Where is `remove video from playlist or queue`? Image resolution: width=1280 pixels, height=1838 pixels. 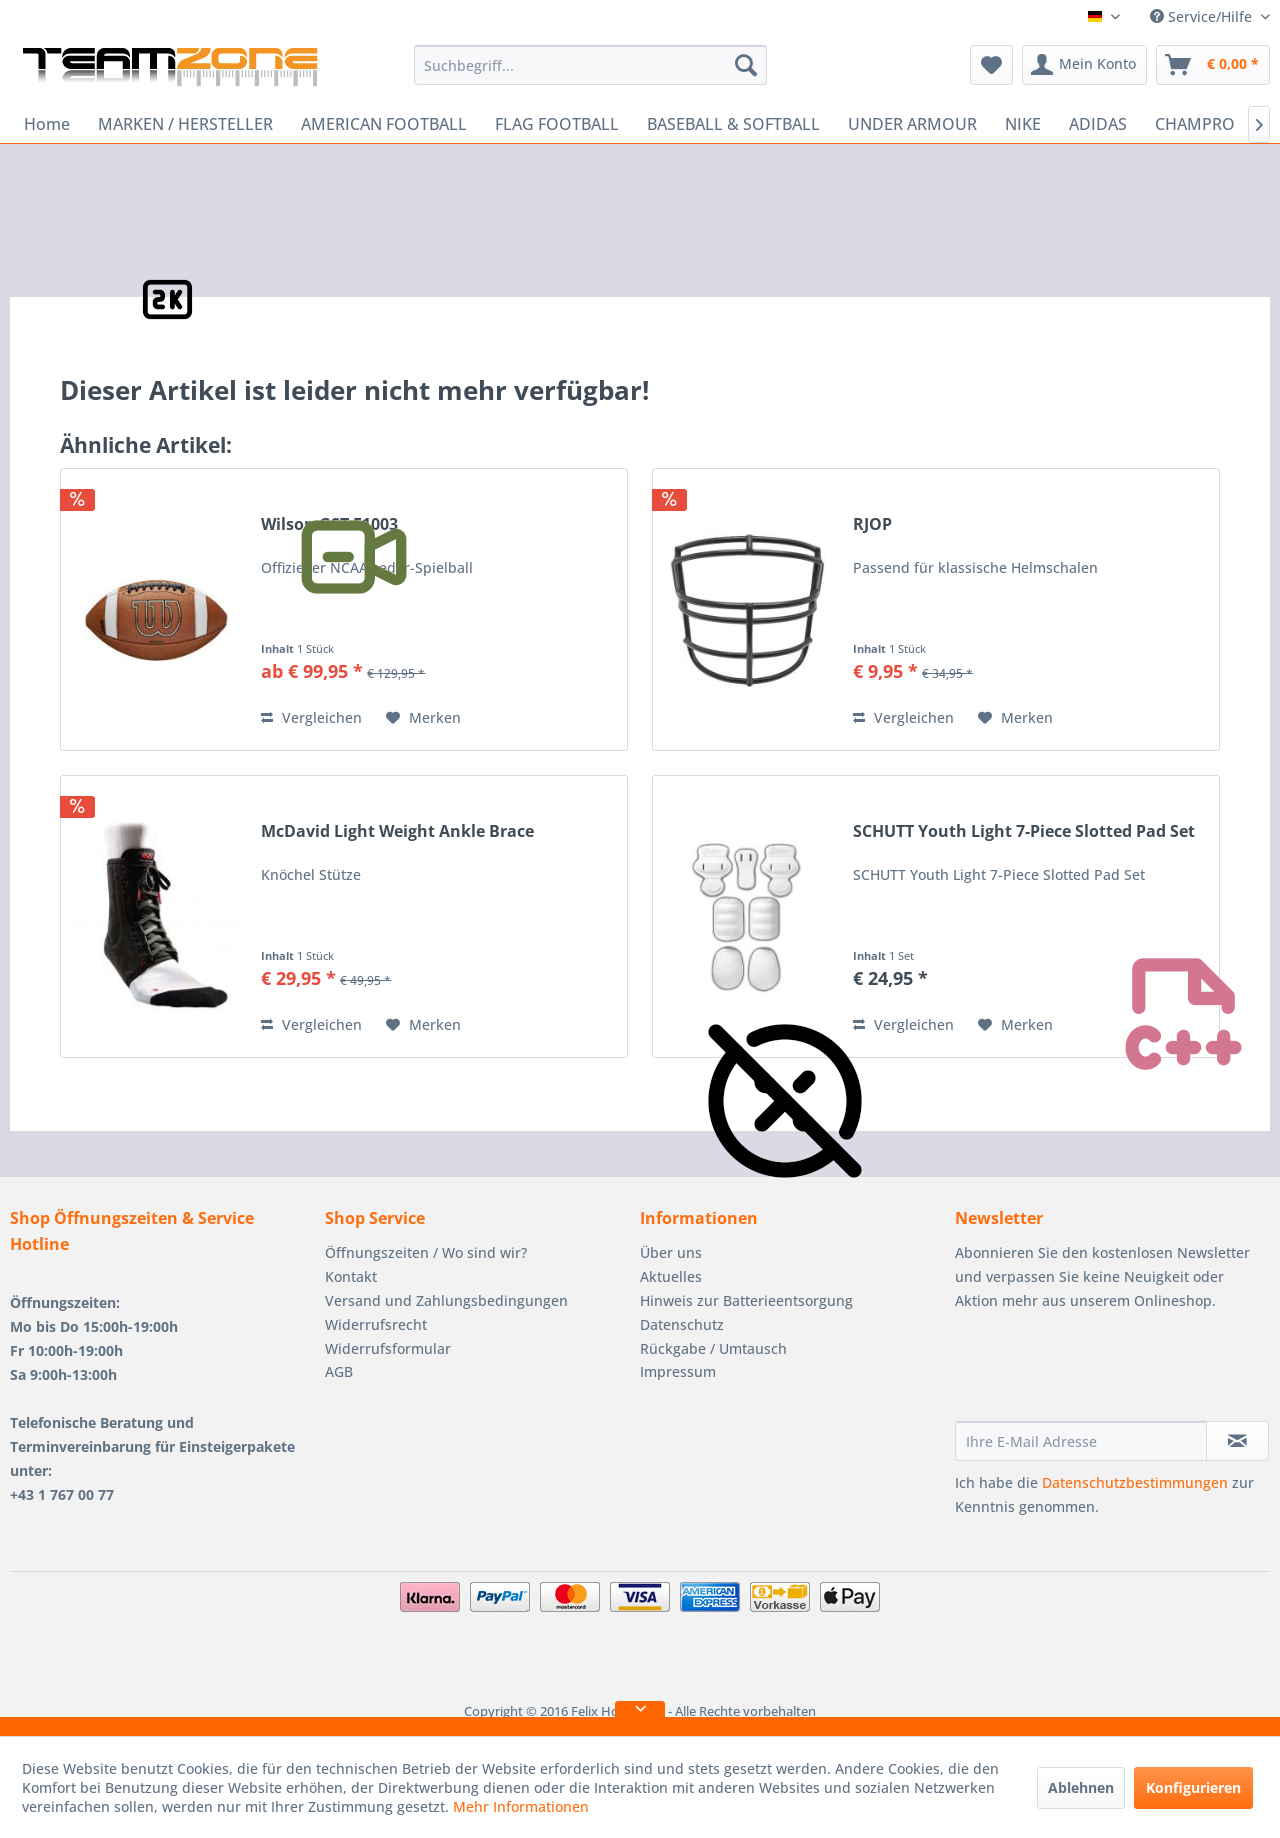
remove video from playlist or queue is located at coordinates (354, 557).